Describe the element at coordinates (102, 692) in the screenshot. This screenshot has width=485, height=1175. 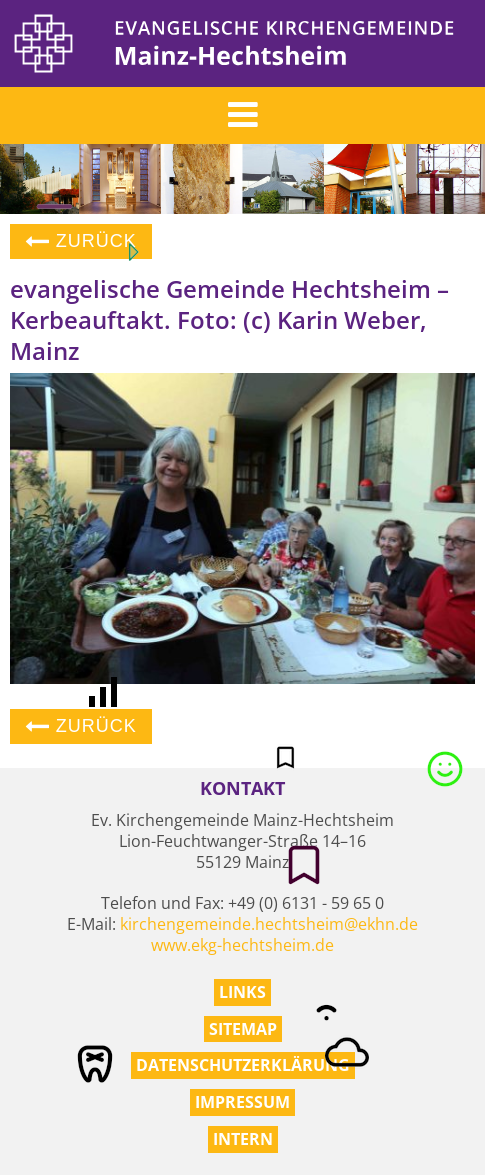
I see `indicates cellular network signal strength` at that location.